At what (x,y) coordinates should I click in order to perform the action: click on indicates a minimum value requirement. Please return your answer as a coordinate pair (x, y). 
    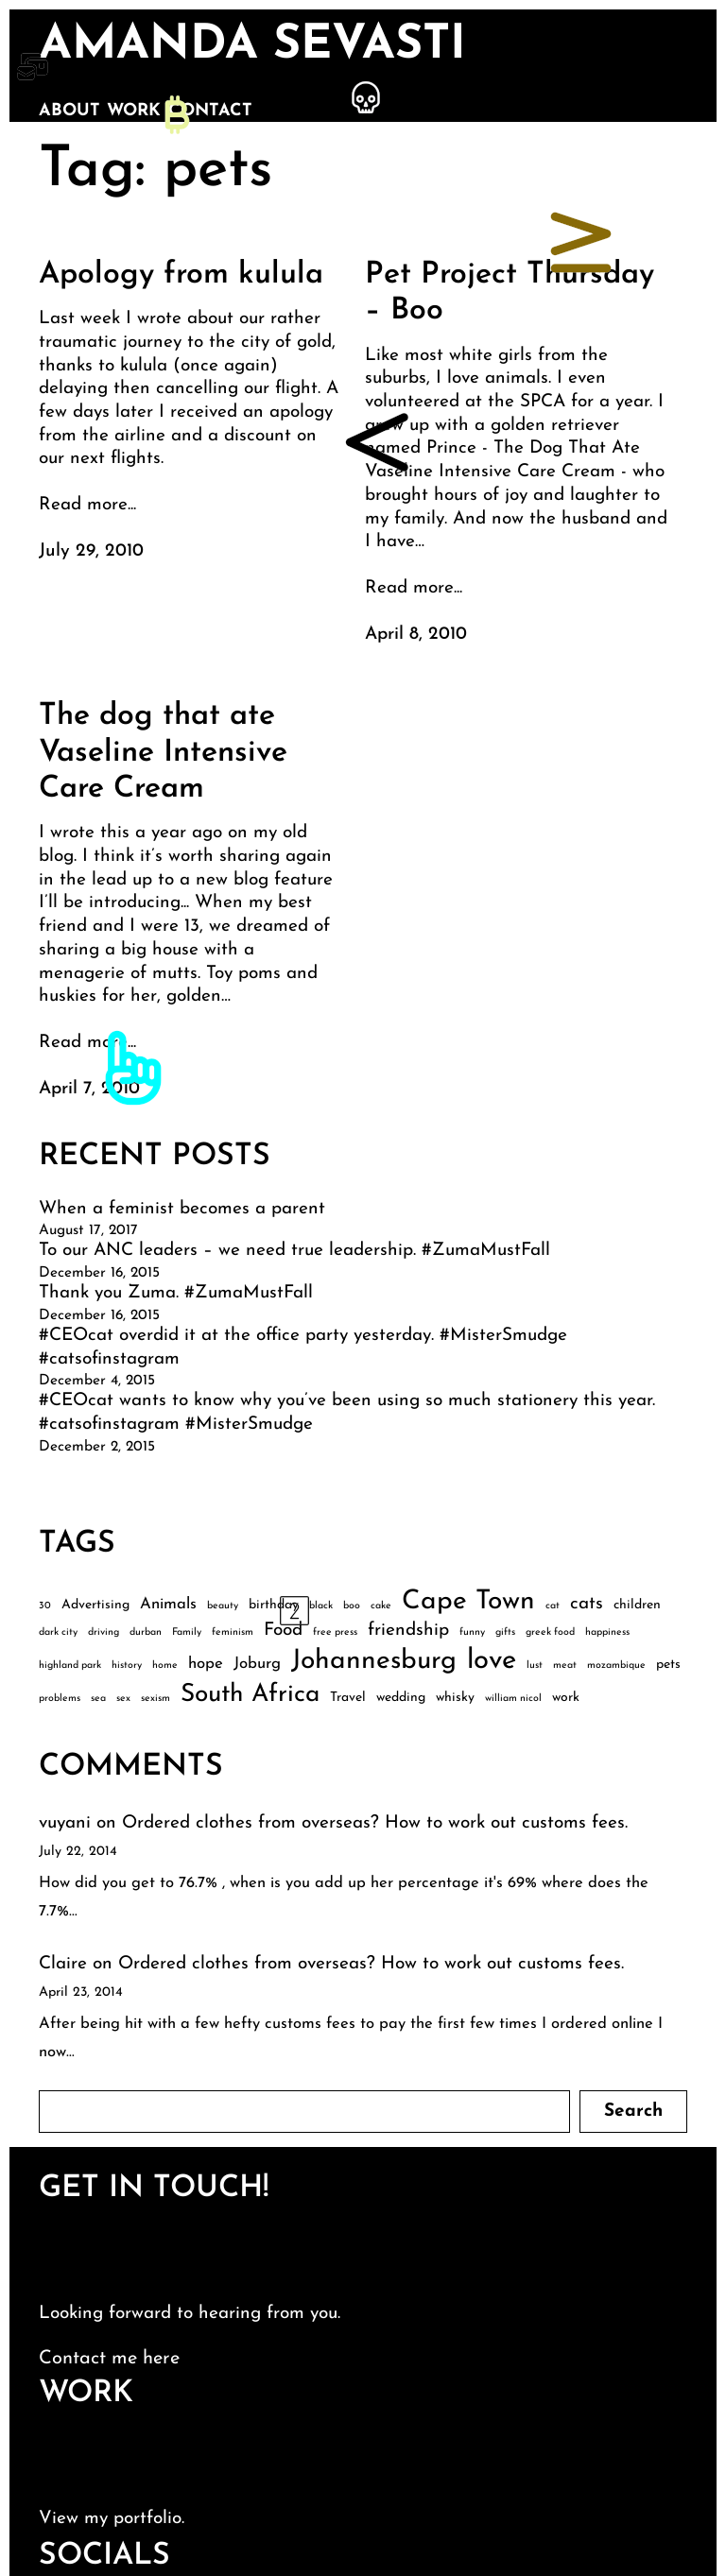
    Looking at the image, I should click on (580, 242).